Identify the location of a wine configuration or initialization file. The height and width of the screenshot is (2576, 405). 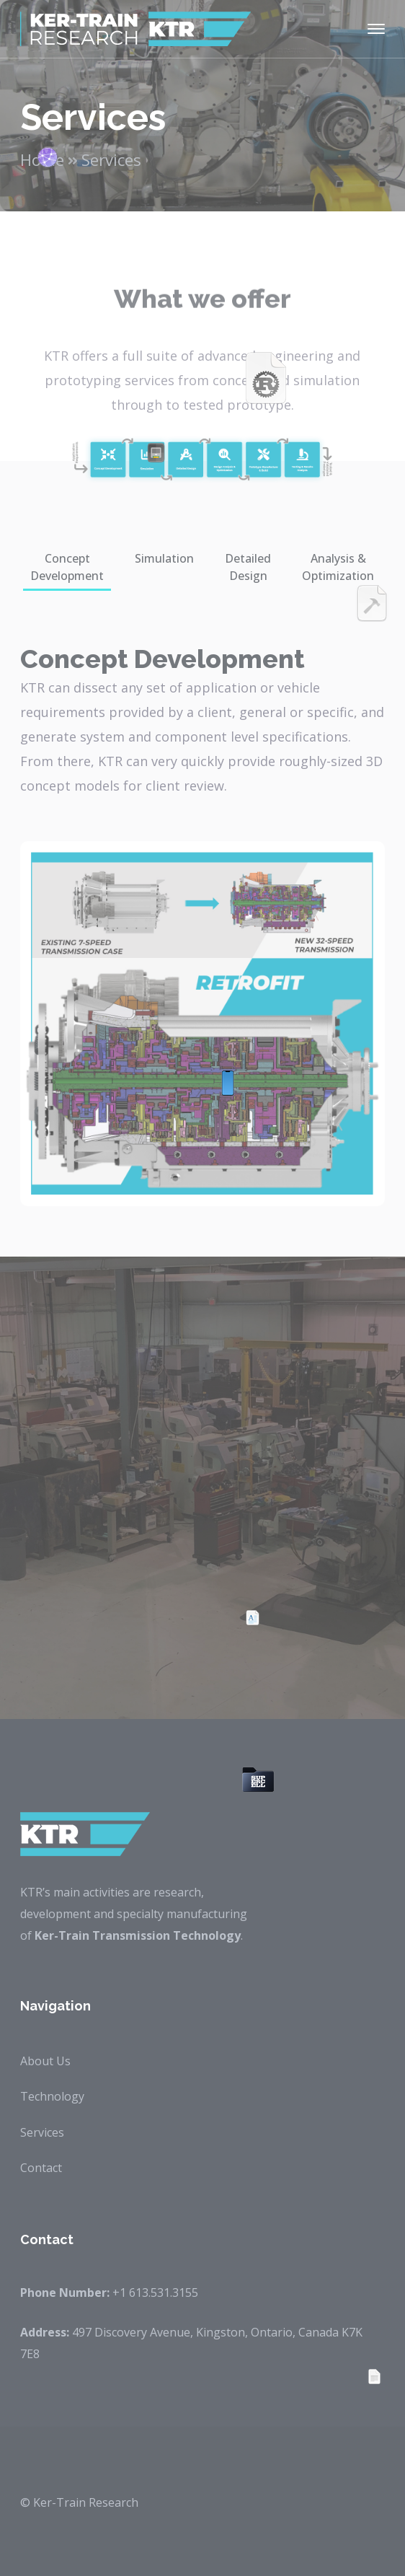
(374, 2376).